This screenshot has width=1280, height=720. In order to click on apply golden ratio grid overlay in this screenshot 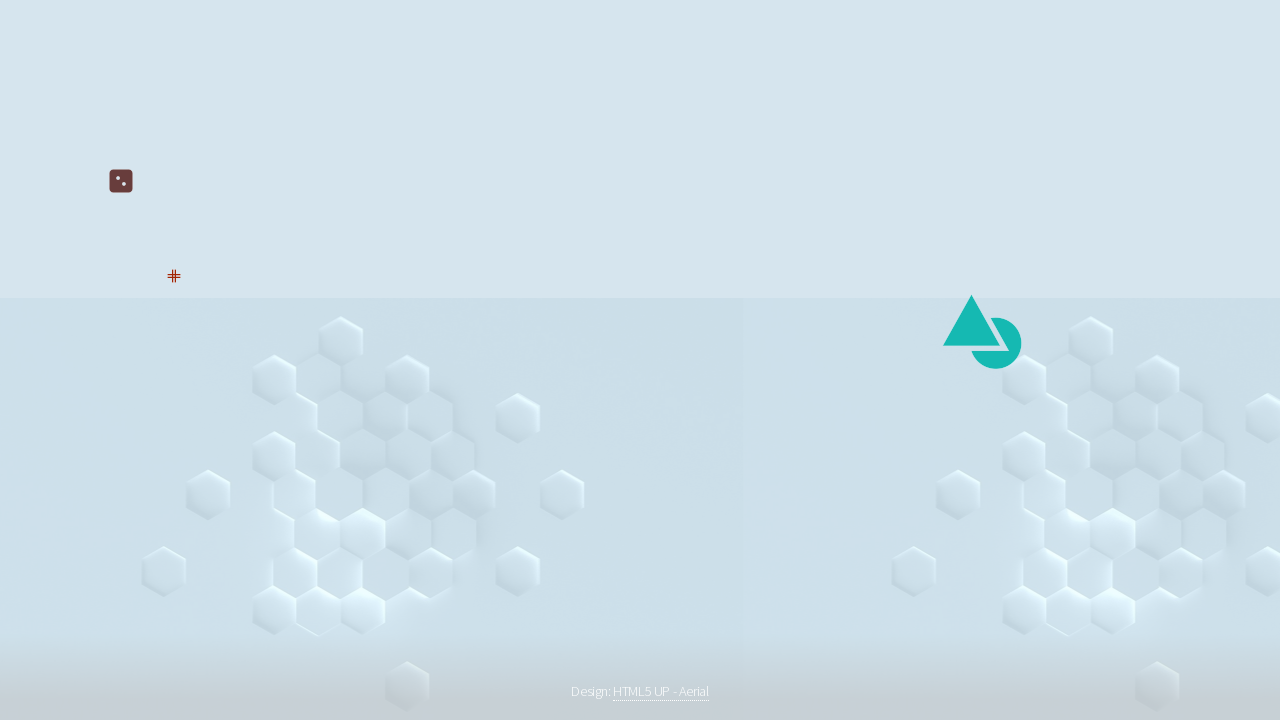, I will do `click(174, 276)`.